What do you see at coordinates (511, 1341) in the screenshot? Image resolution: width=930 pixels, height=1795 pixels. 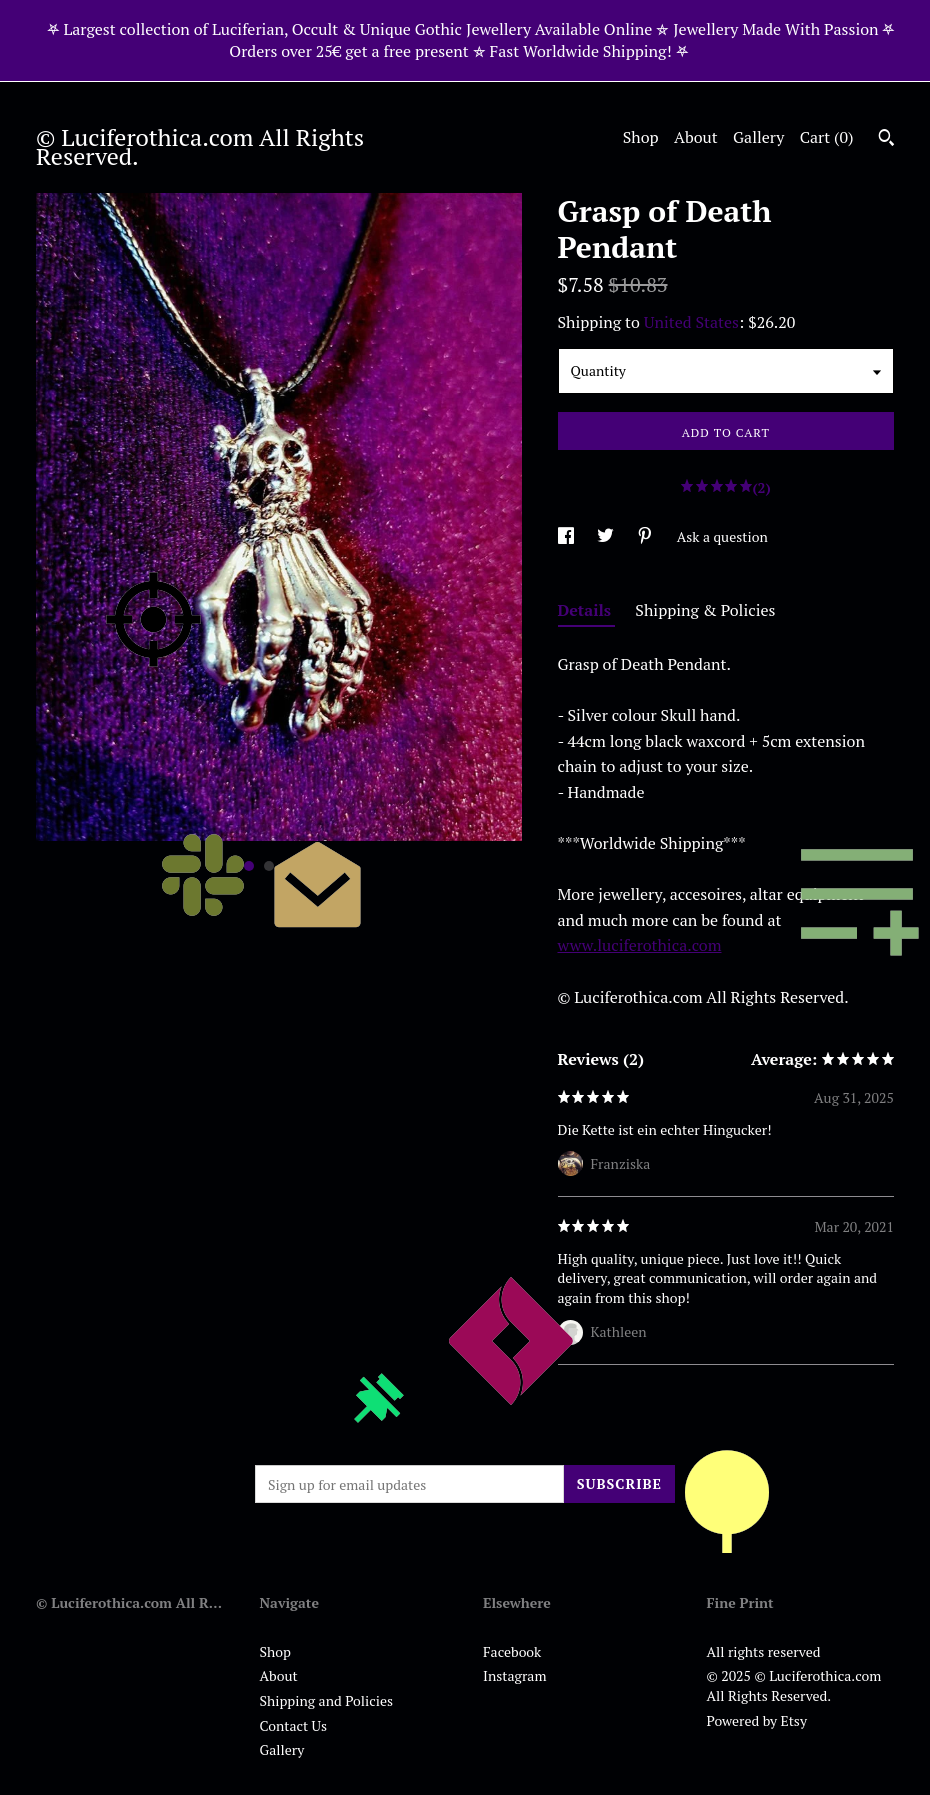 I see `open Jira Software for project tracking` at bounding box center [511, 1341].